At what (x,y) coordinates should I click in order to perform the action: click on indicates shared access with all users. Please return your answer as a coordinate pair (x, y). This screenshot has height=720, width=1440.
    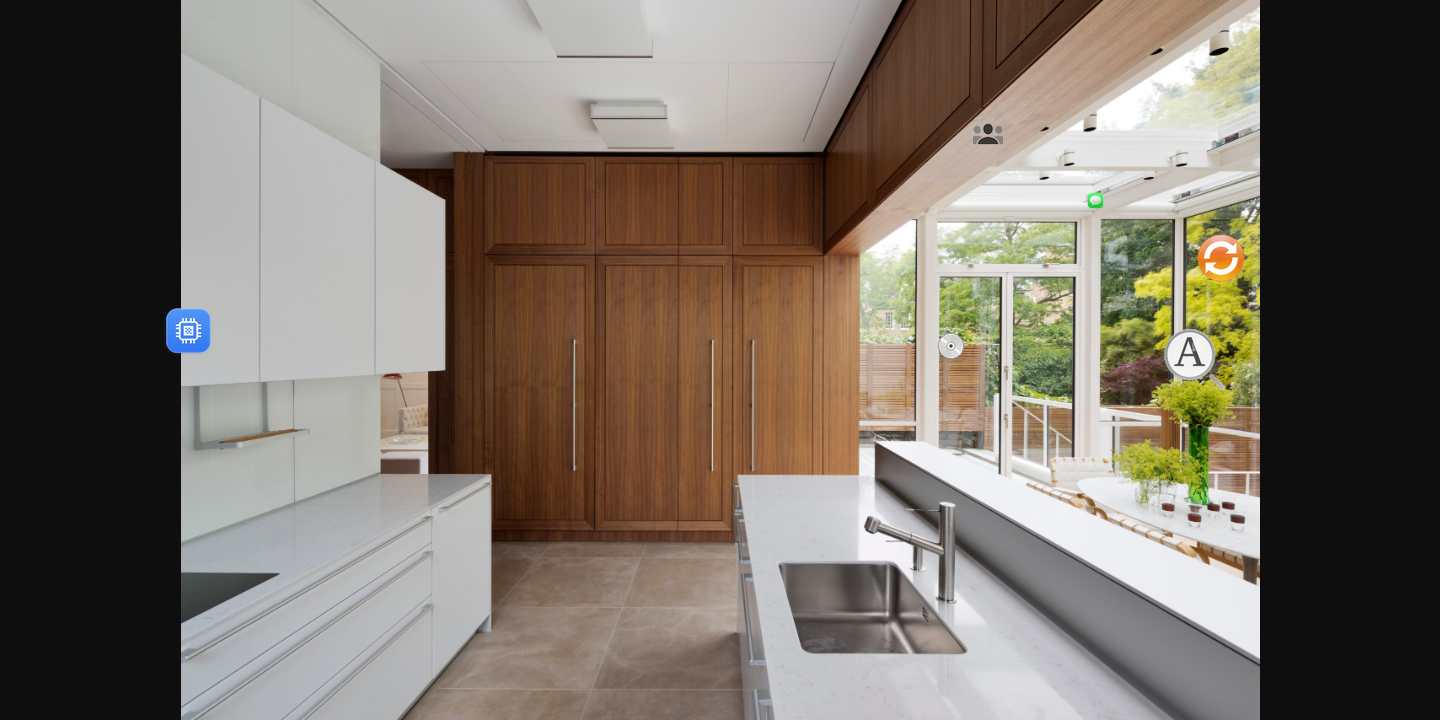
    Looking at the image, I should click on (988, 131).